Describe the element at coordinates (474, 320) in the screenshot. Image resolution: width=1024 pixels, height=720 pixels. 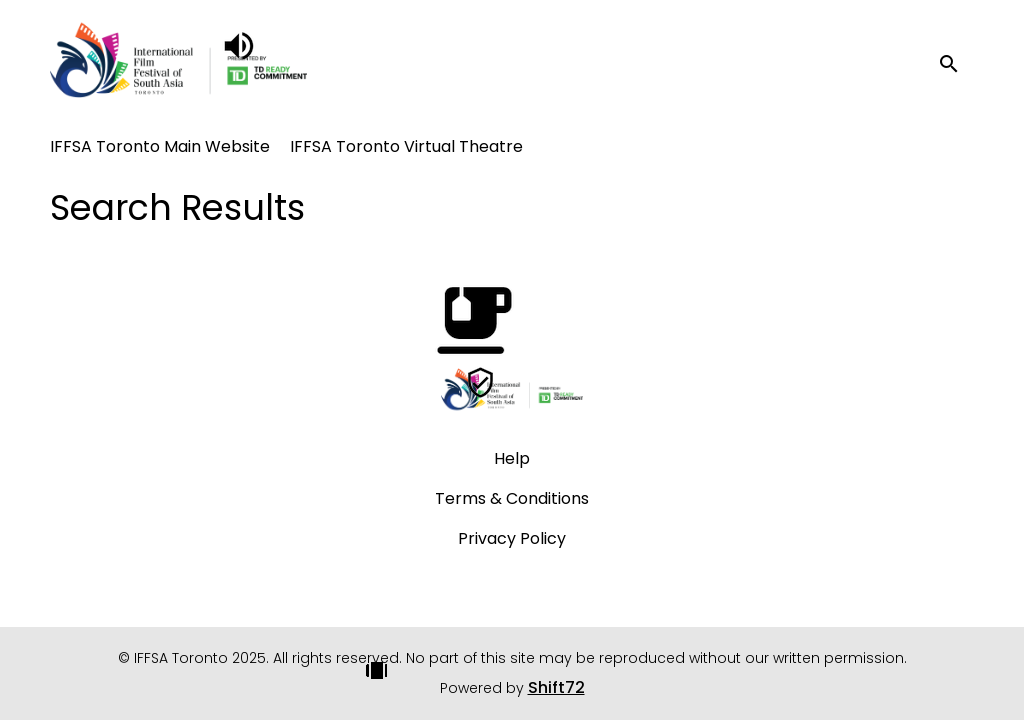
I see `access food and beverage emoji category` at that location.